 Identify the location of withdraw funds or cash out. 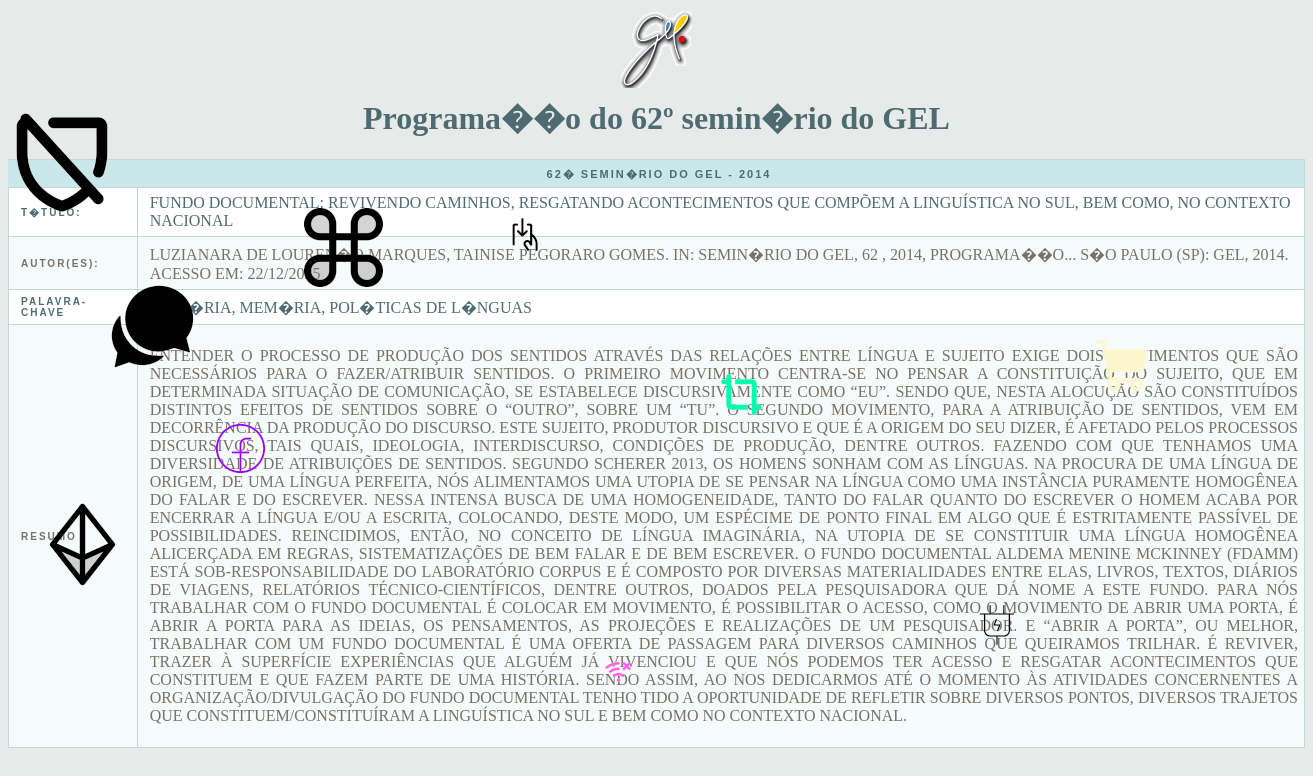
(523, 234).